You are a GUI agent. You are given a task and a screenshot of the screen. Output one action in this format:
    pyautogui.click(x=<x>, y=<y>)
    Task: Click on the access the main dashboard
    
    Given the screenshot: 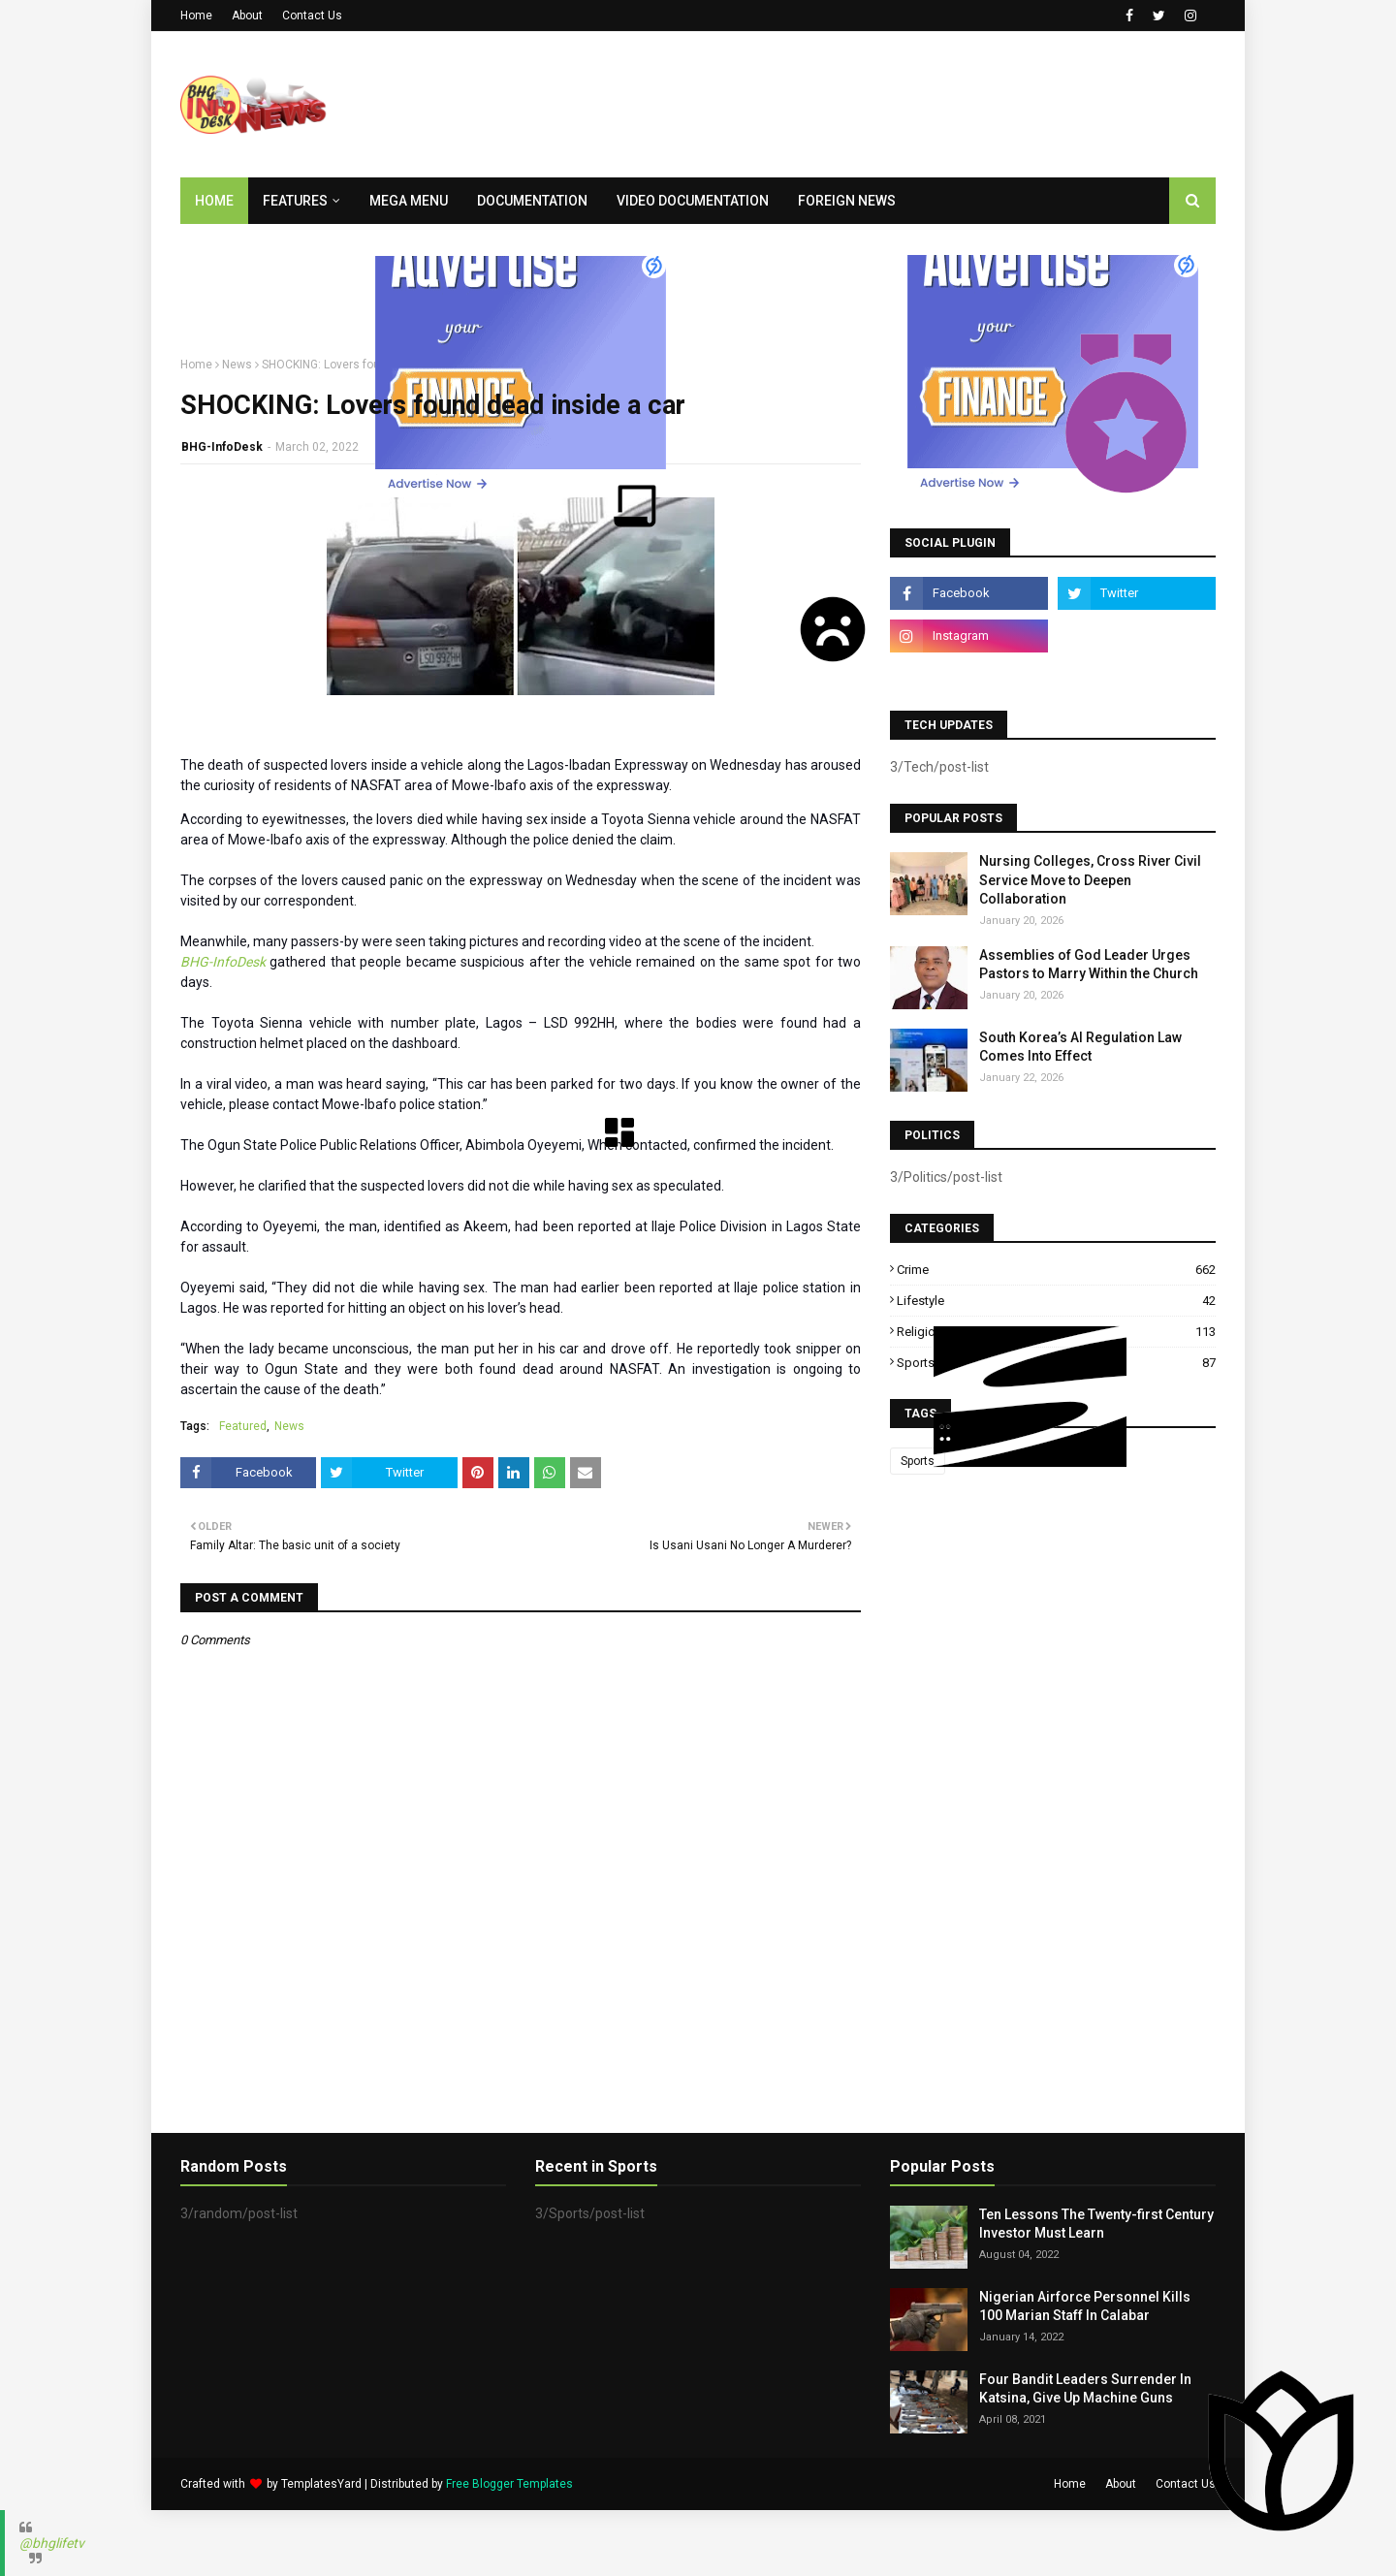 What is the action you would take?
    pyautogui.click(x=619, y=1132)
    